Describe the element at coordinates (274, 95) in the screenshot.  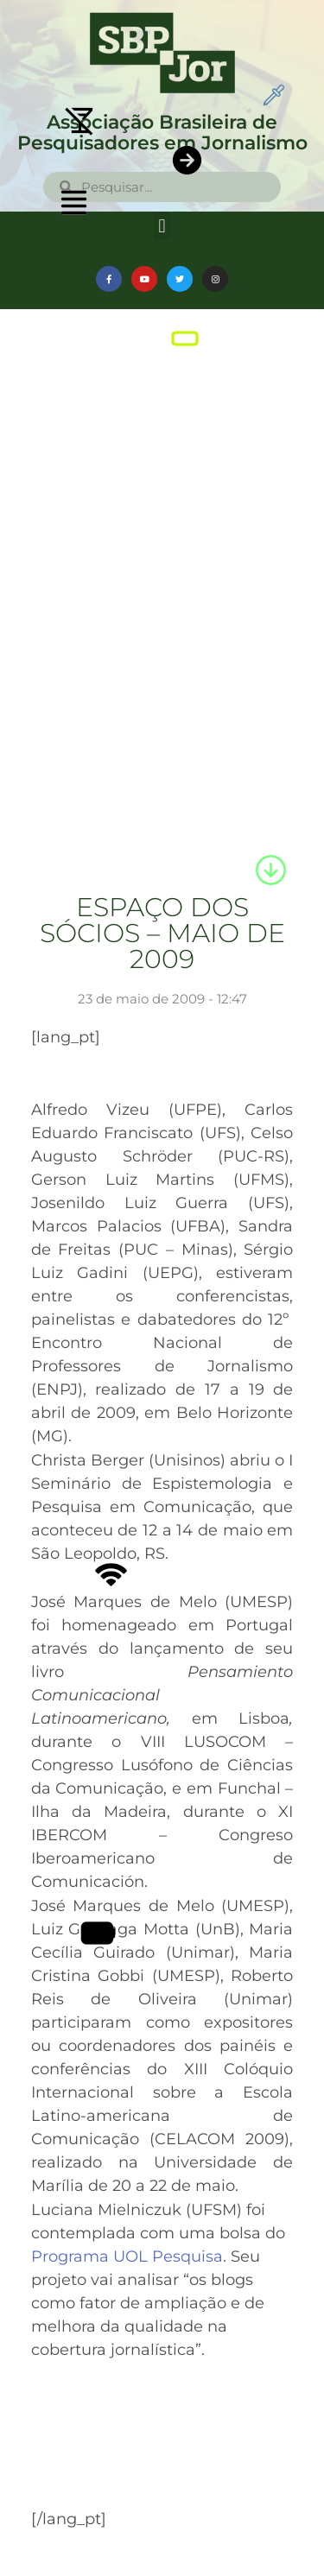
I see `pick a color from the screen` at that location.